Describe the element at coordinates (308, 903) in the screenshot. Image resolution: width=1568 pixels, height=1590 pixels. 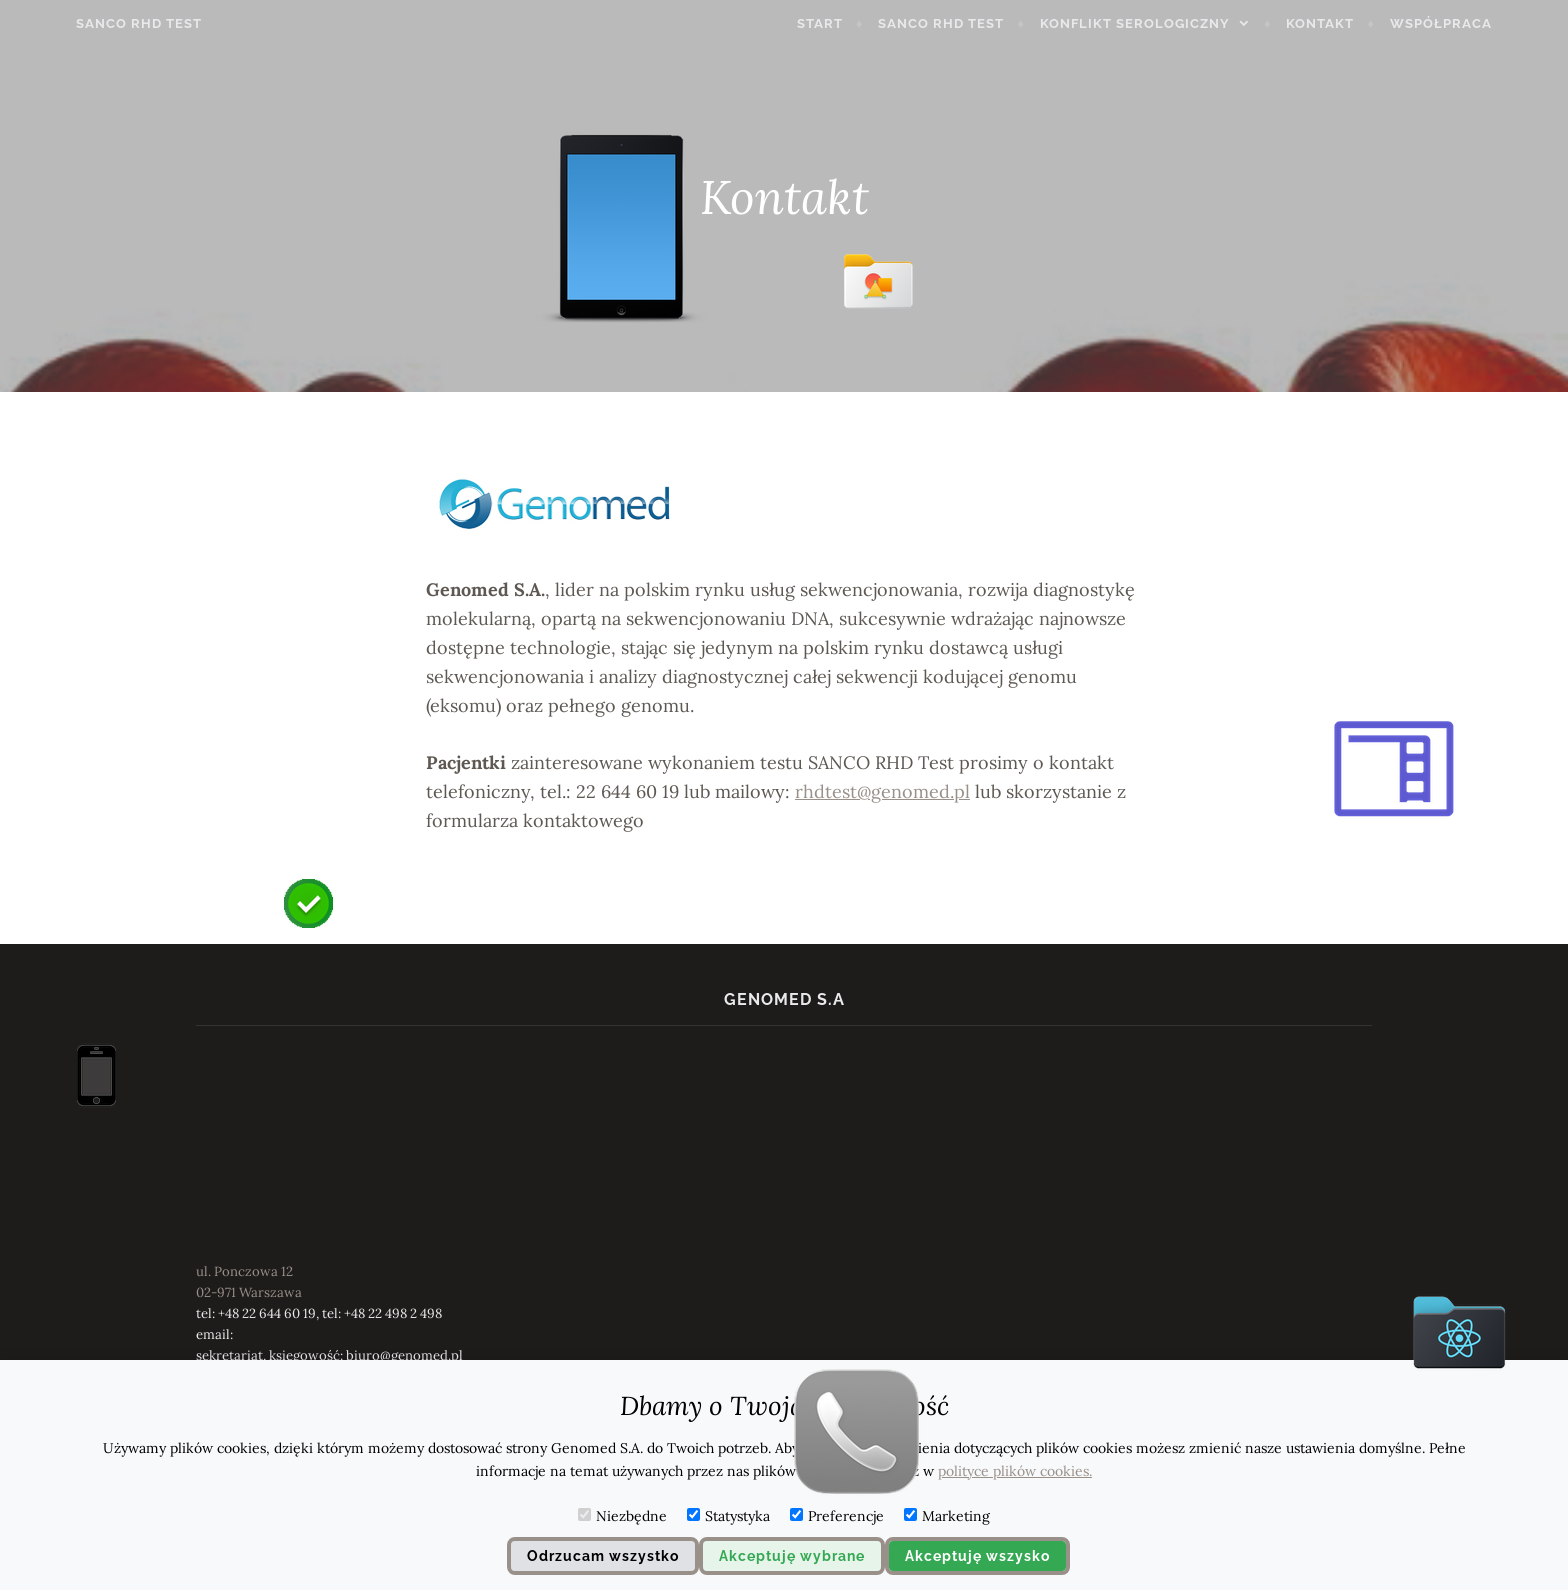
I see `file successfully synced to OneDrive` at that location.